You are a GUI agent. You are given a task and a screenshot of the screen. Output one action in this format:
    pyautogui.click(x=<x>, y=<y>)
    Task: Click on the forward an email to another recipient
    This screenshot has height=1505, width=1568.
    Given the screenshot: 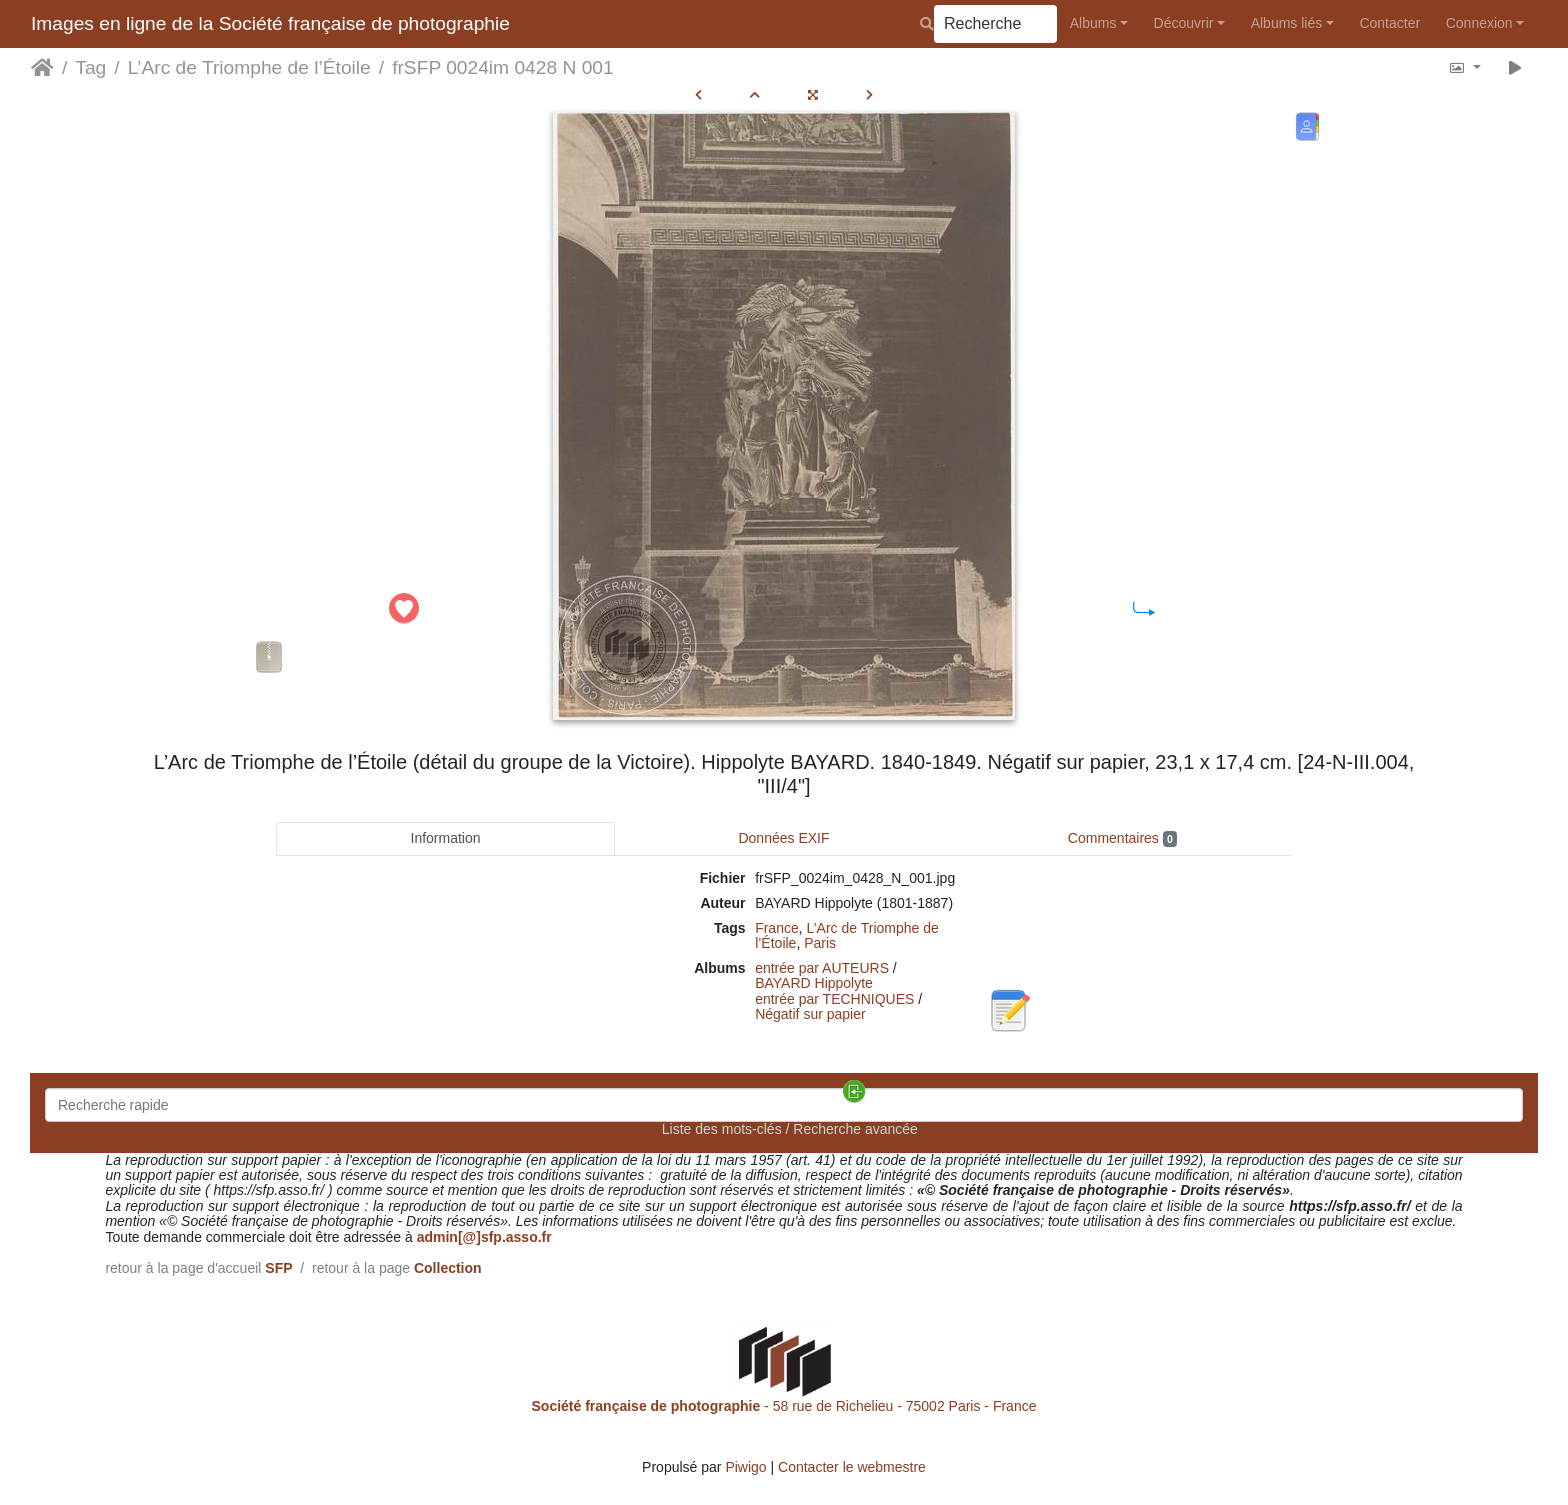 What is the action you would take?
    pyautogui.click(x=1144, y=607)
    